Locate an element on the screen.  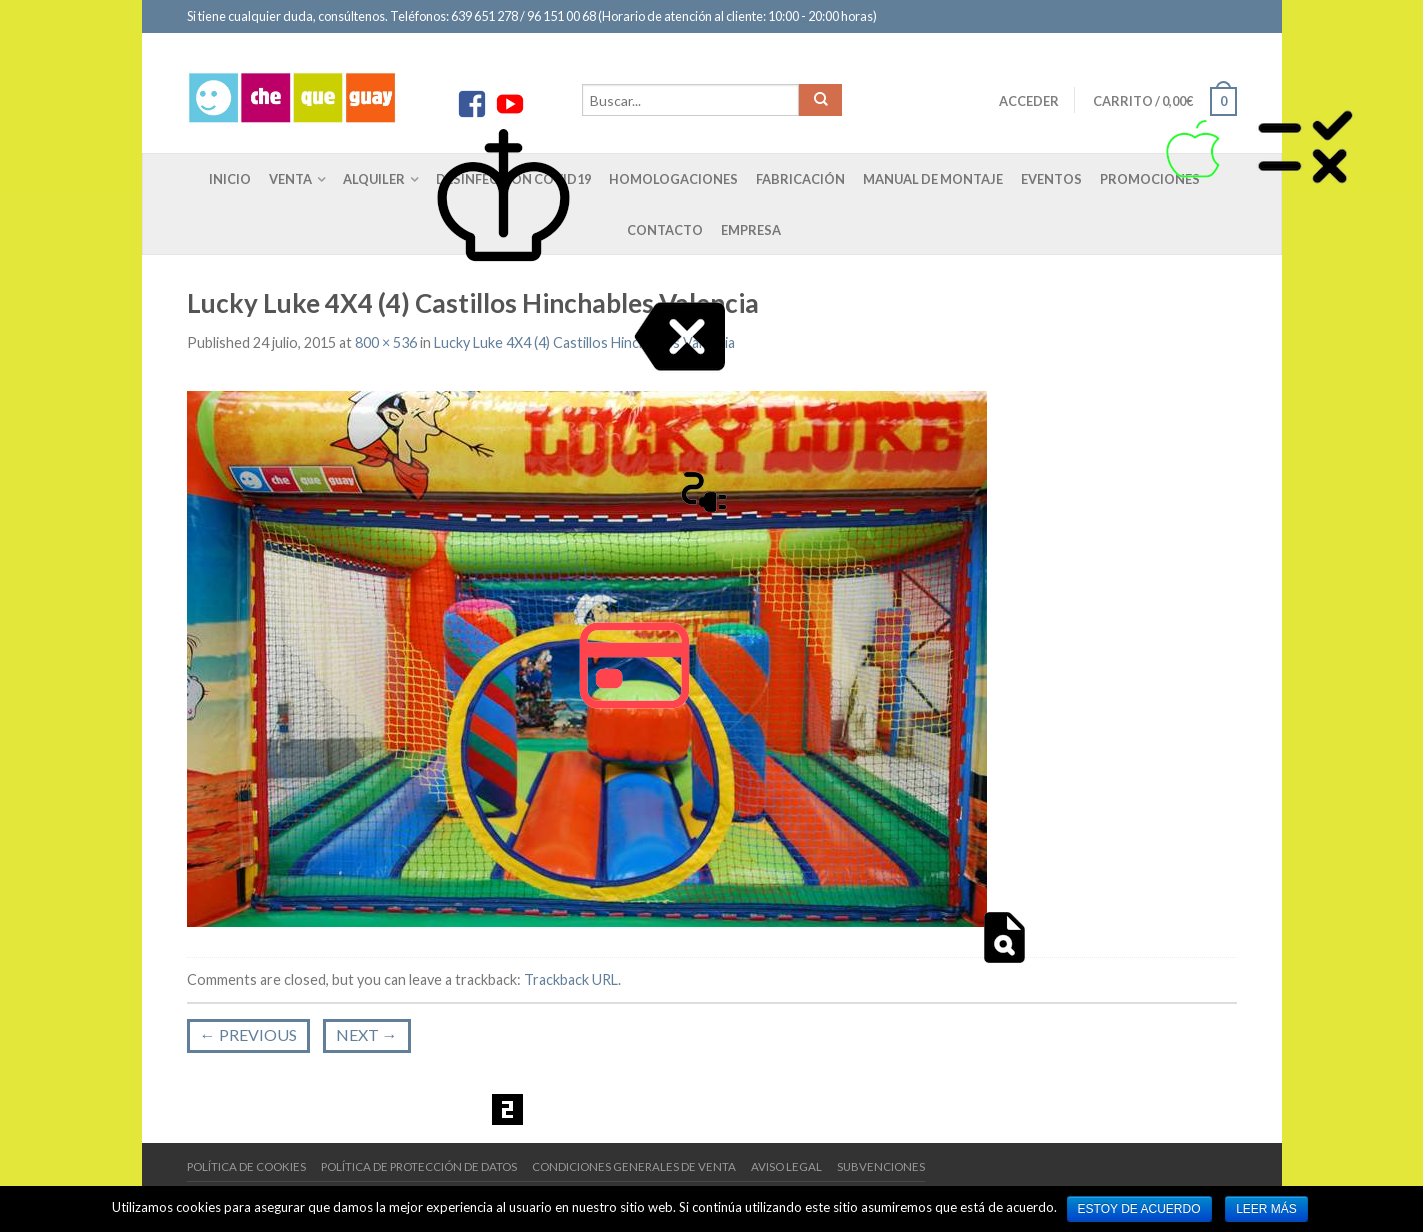
access electrical or charging services nearby is located at coordinates (704, 492).